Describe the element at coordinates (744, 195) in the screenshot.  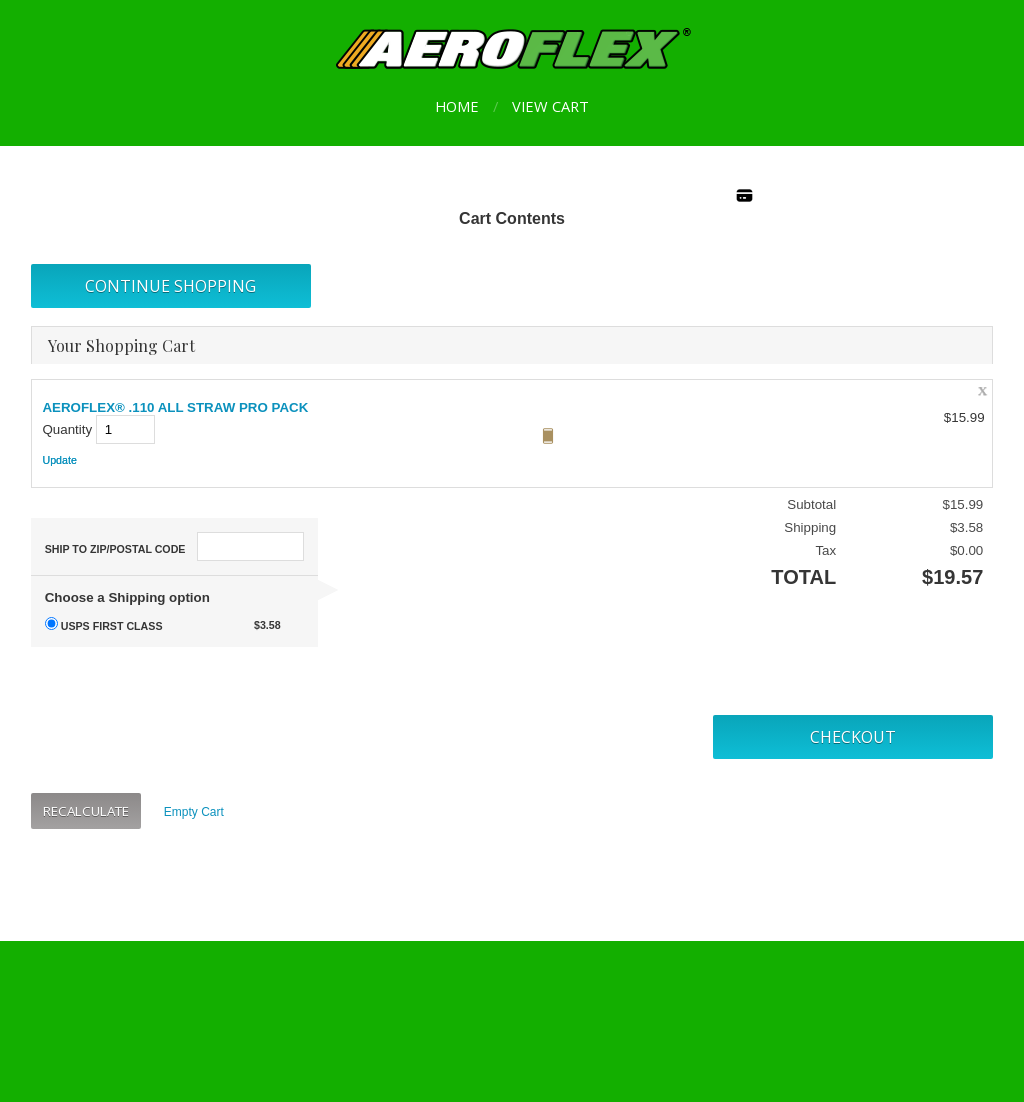
I see `manage payment methods` at that location.